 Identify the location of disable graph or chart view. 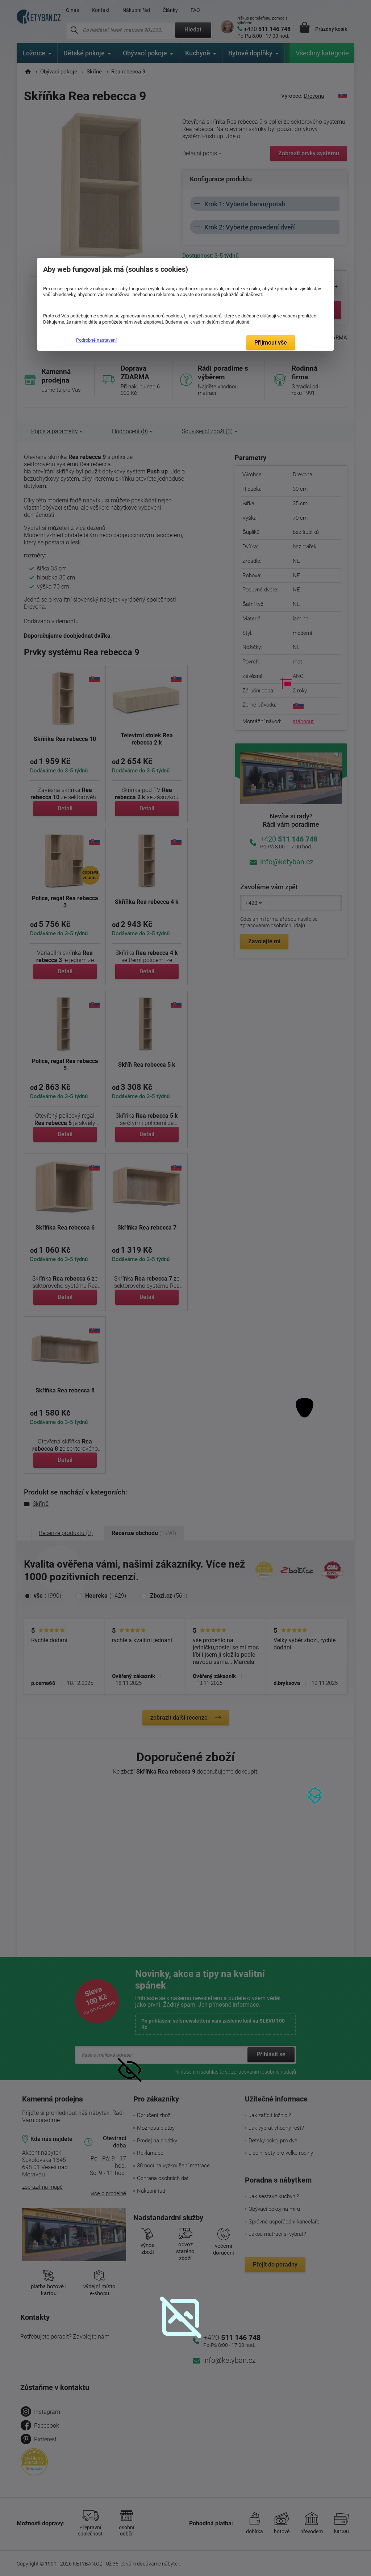
(180, 2317).